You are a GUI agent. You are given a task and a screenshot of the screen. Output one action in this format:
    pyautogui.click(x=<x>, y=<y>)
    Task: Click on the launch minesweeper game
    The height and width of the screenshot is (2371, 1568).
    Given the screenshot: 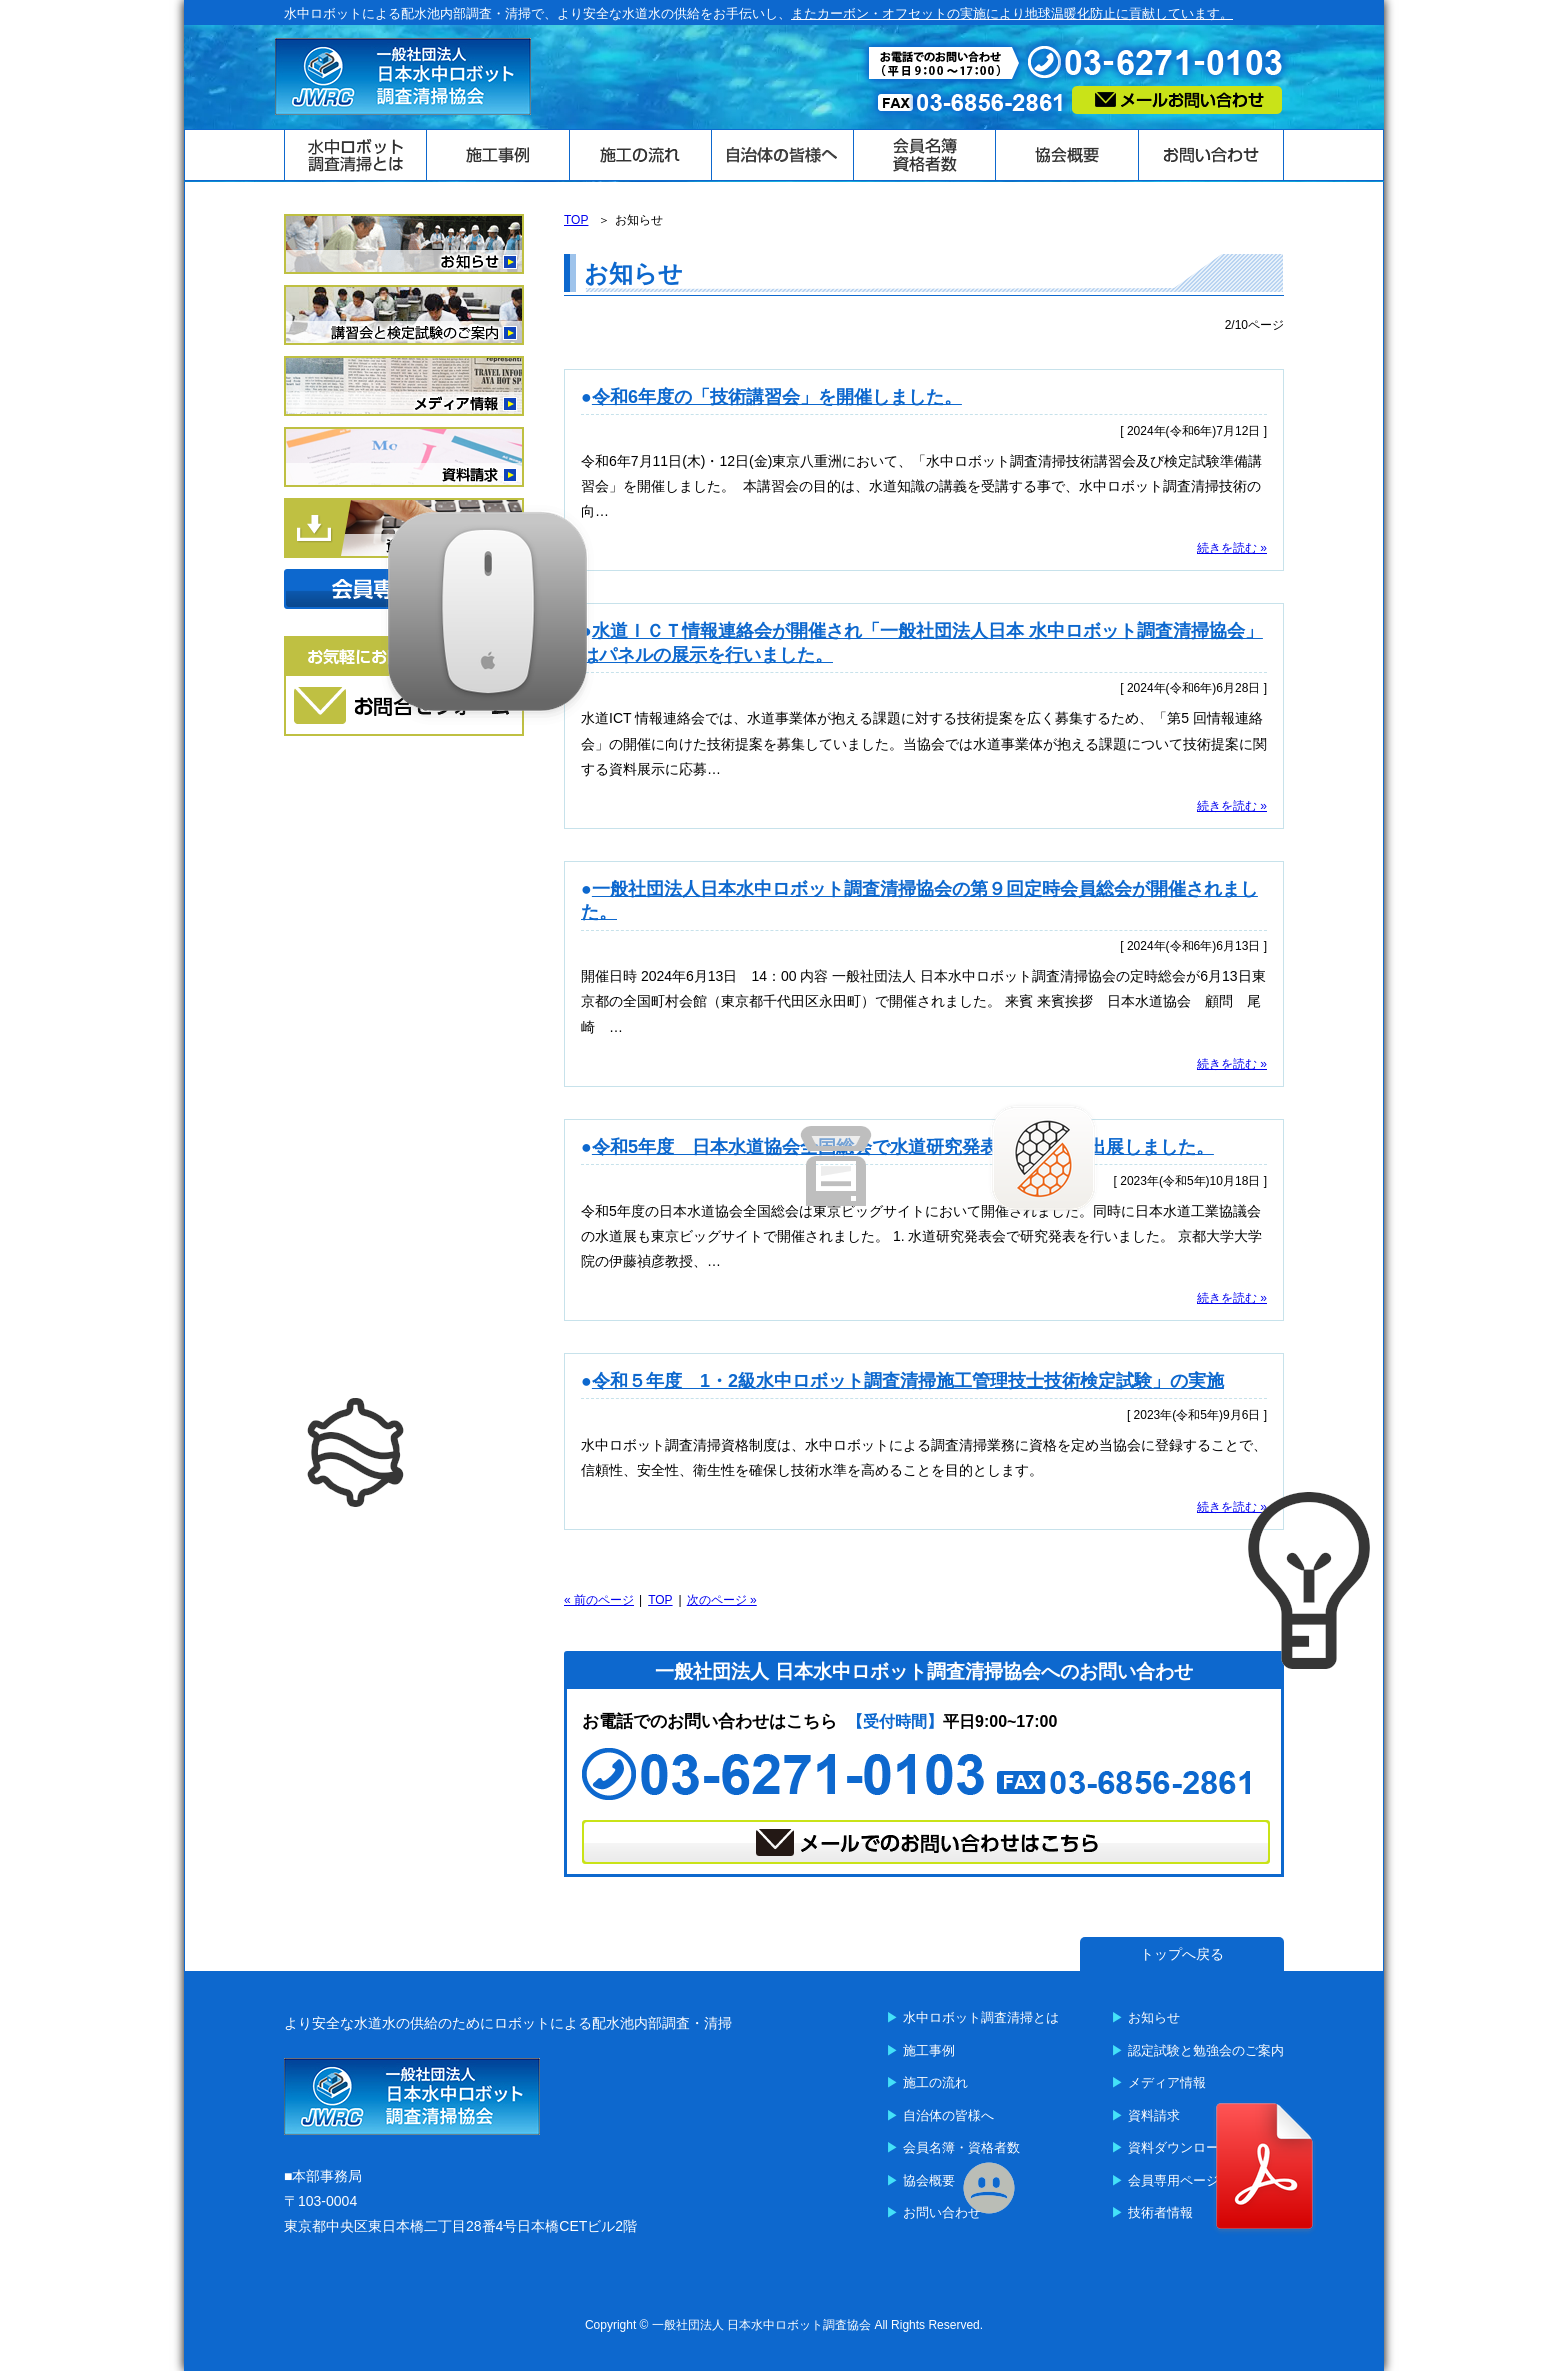 What is the action you would take?
    pyautogui.click(x=355, y=1452)
    